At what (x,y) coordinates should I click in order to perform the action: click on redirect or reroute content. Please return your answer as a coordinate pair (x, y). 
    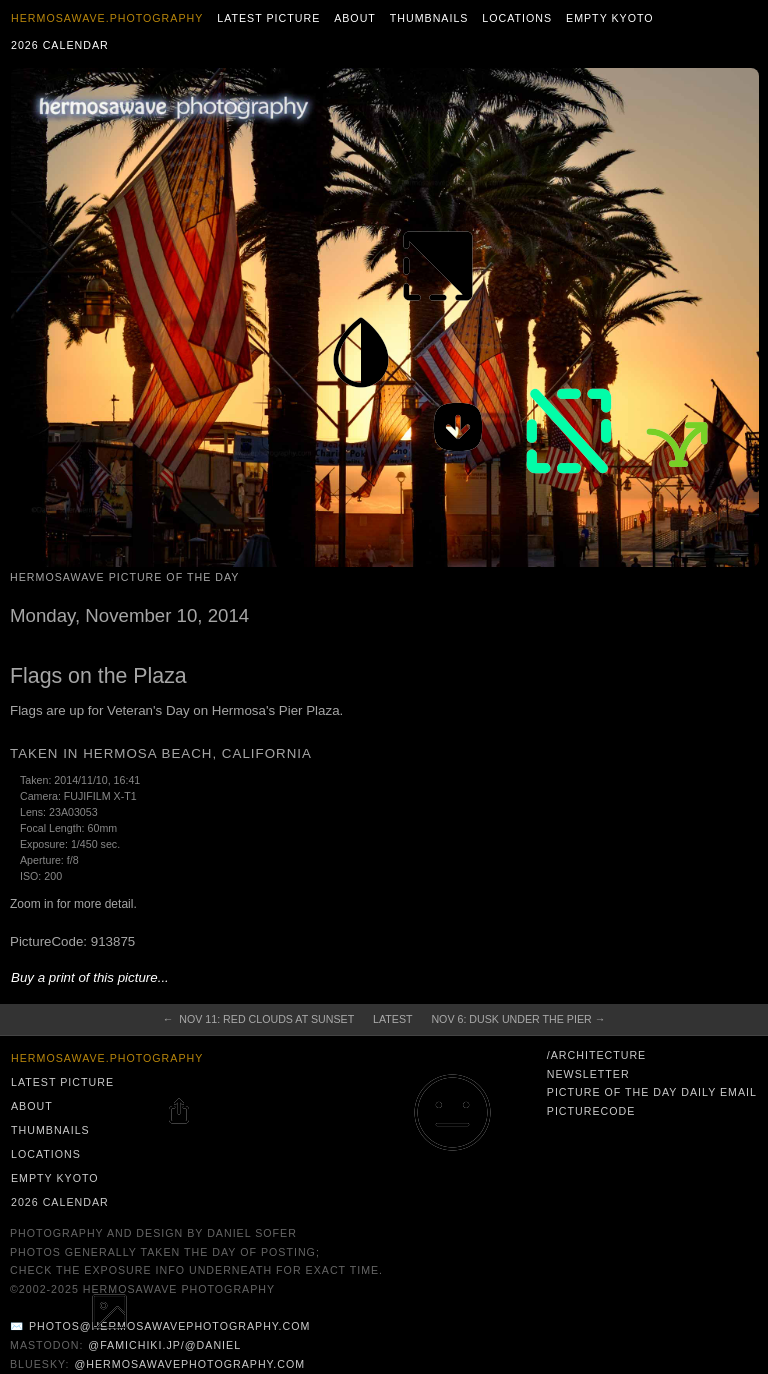
    Looking at the image, I should click on (678, 444).